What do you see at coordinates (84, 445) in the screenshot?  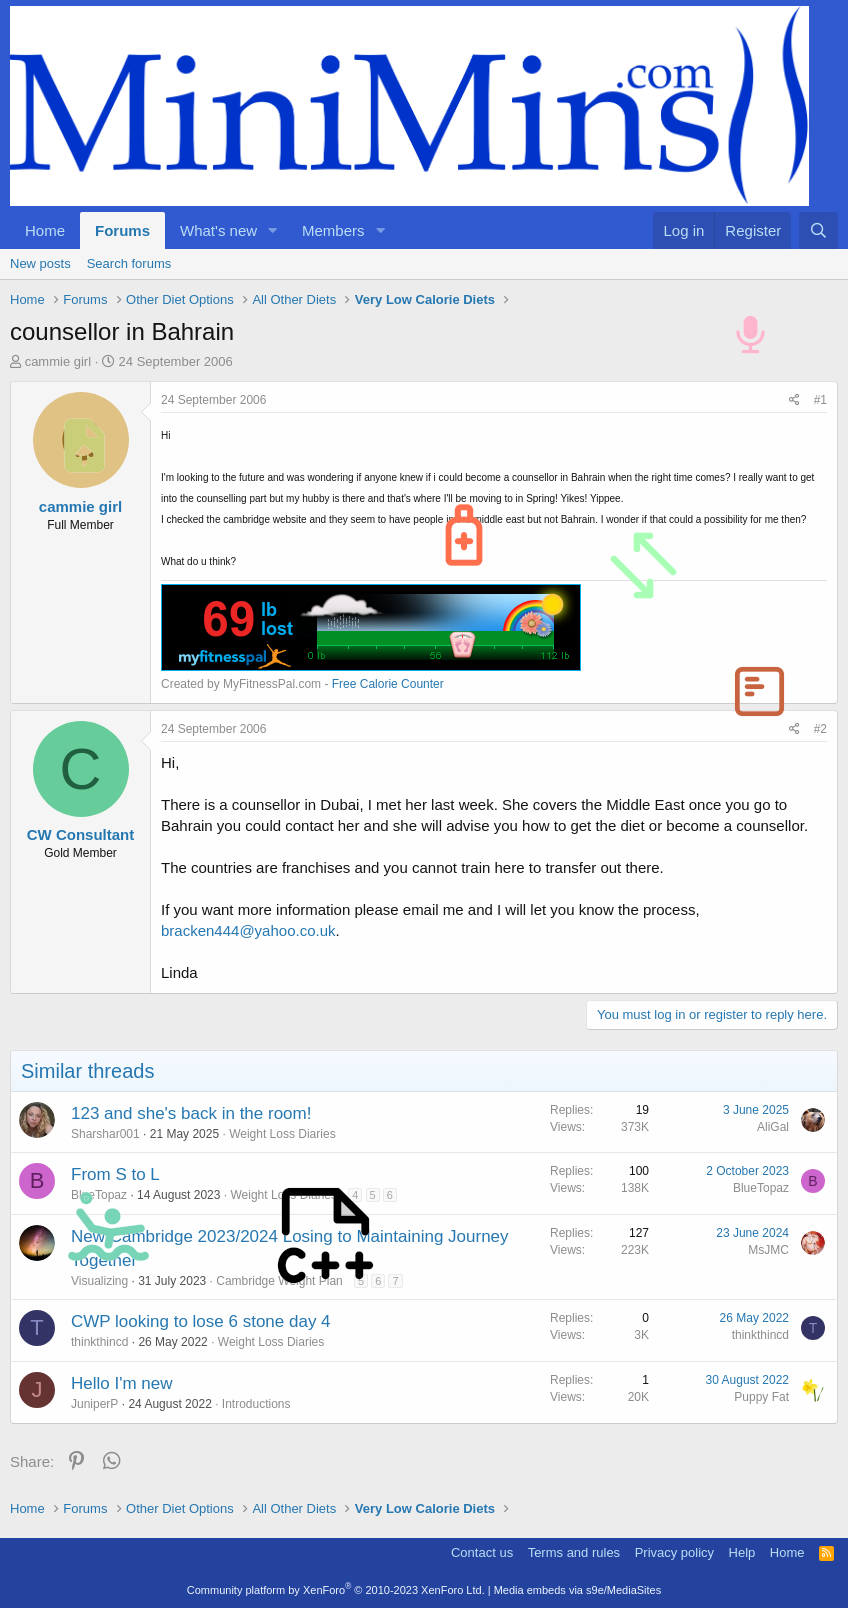 I see `upload a file` at bounding box center [84, 445].